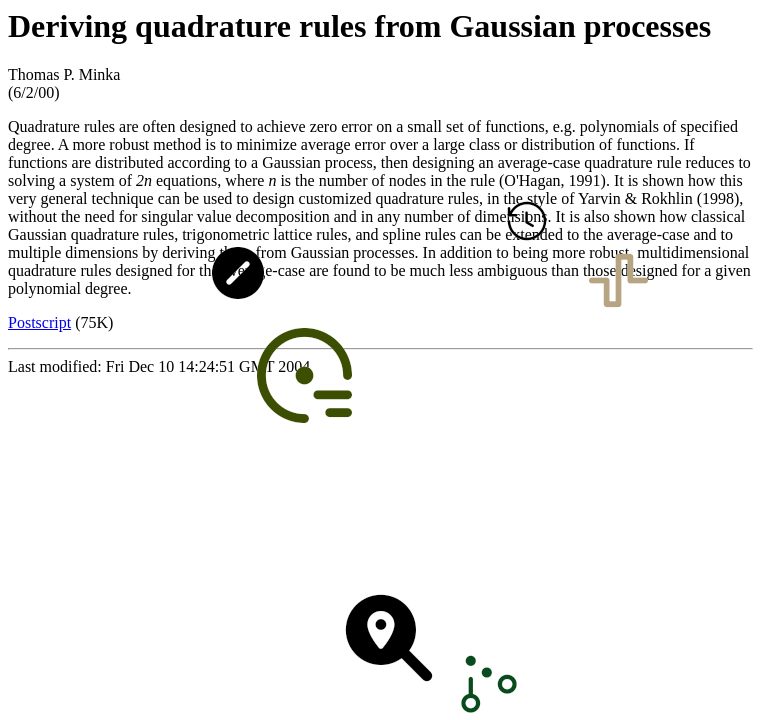 This screenshot has width=761, height=720. What do you see at coordinates (527, 221) in the screenshot?
I see `view commit or activity history` at bounding box center [527, 221].